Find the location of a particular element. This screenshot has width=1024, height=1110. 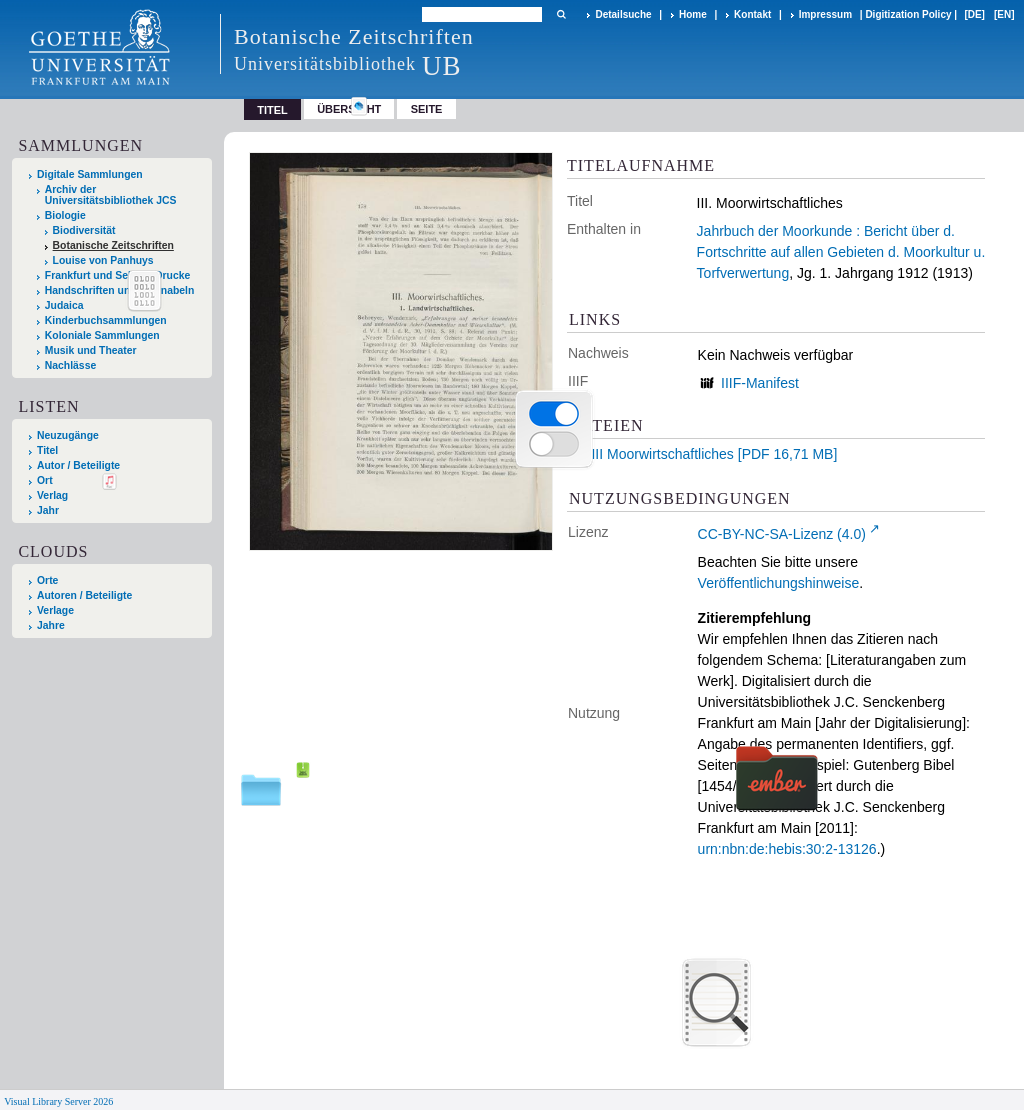

folder containing ember.js project files is located at coordinates (776, 780).